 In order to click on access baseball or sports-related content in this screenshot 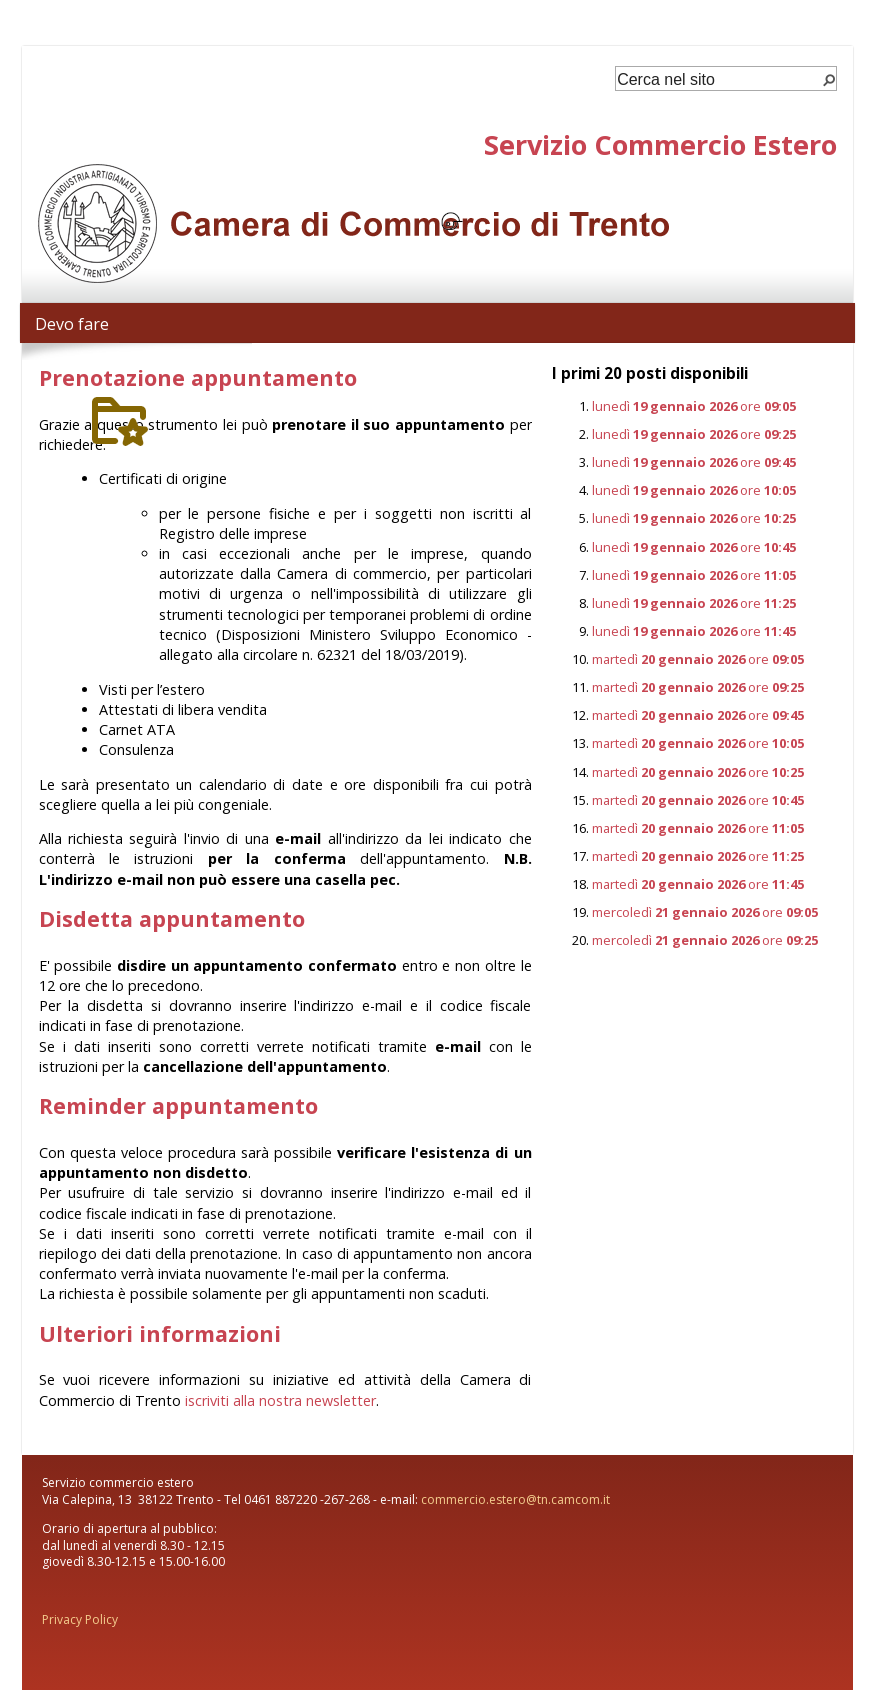, I will do `click(451, 221)`.